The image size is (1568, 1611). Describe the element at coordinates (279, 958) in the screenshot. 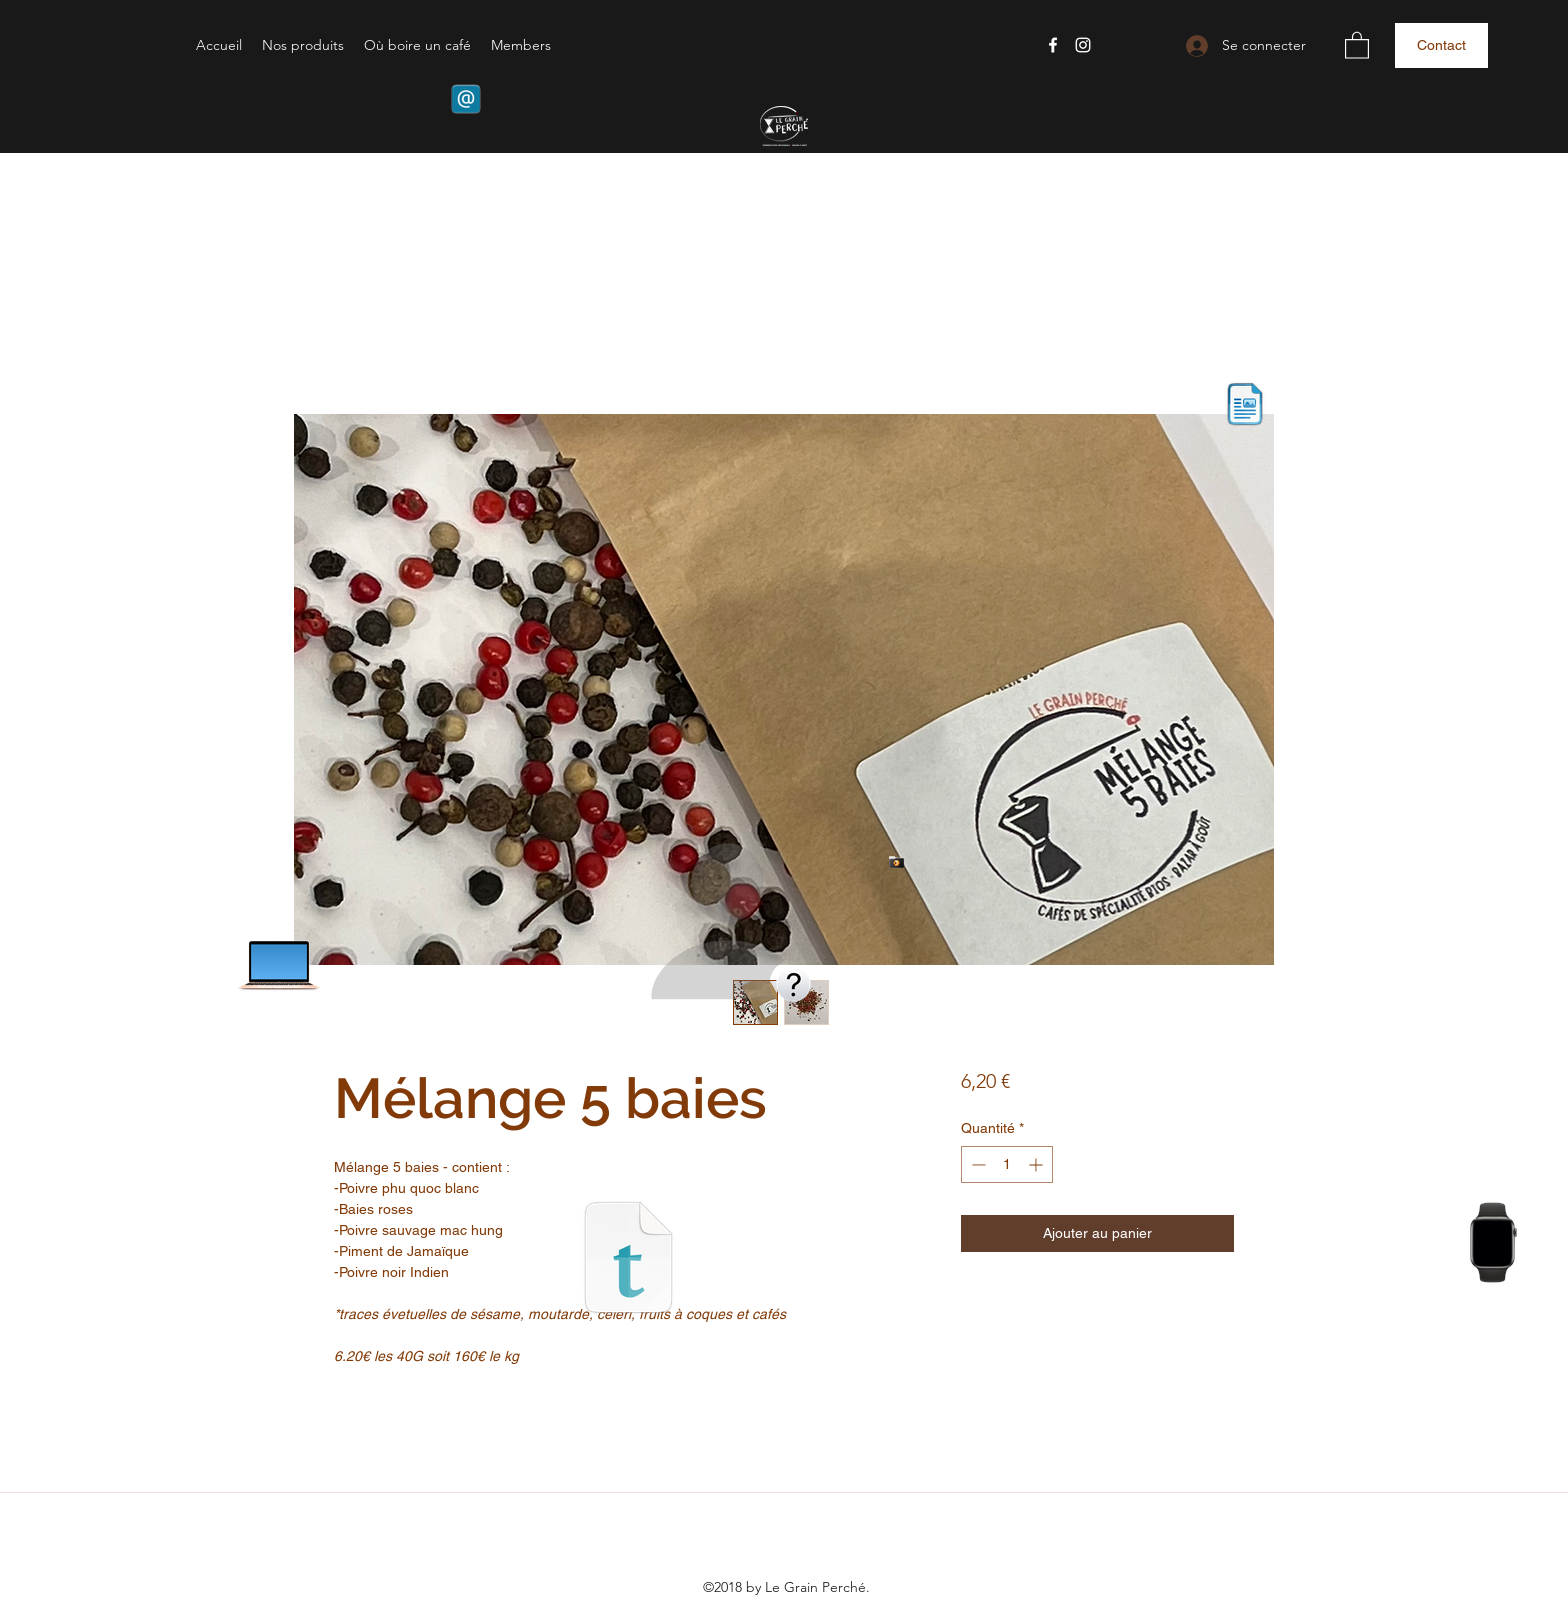

I see `represents this macbook in system preferences or device settings` at that location.